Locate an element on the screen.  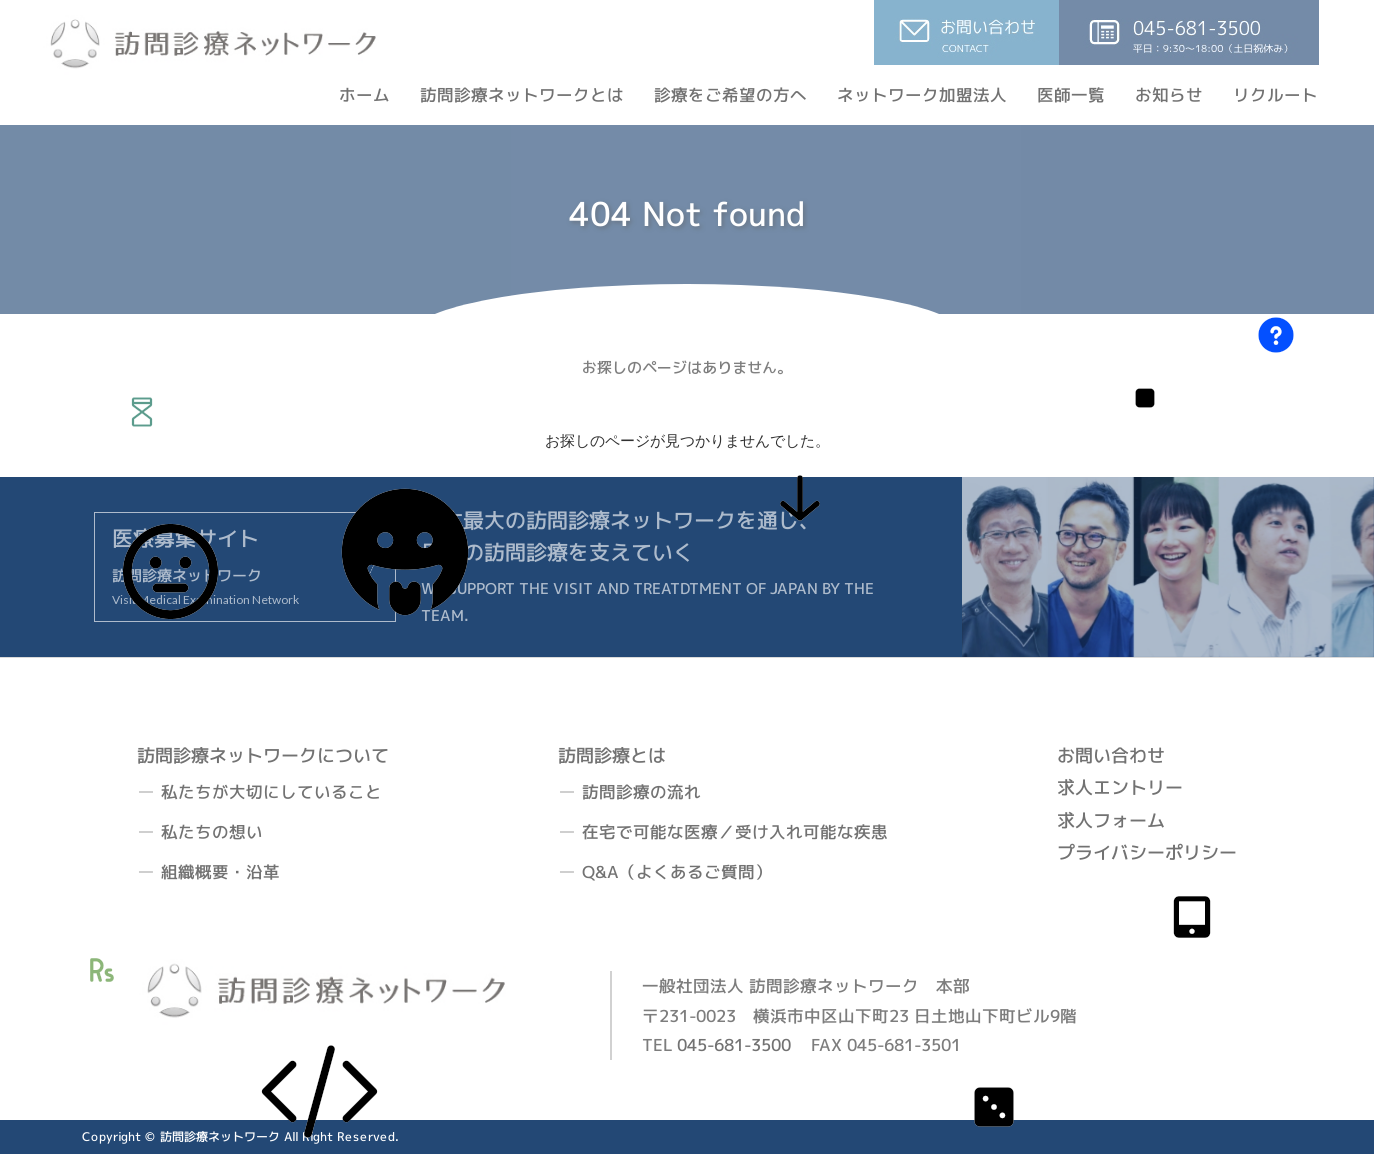
indicates a timer or countdown in progress is located at coordinates (142, 412).